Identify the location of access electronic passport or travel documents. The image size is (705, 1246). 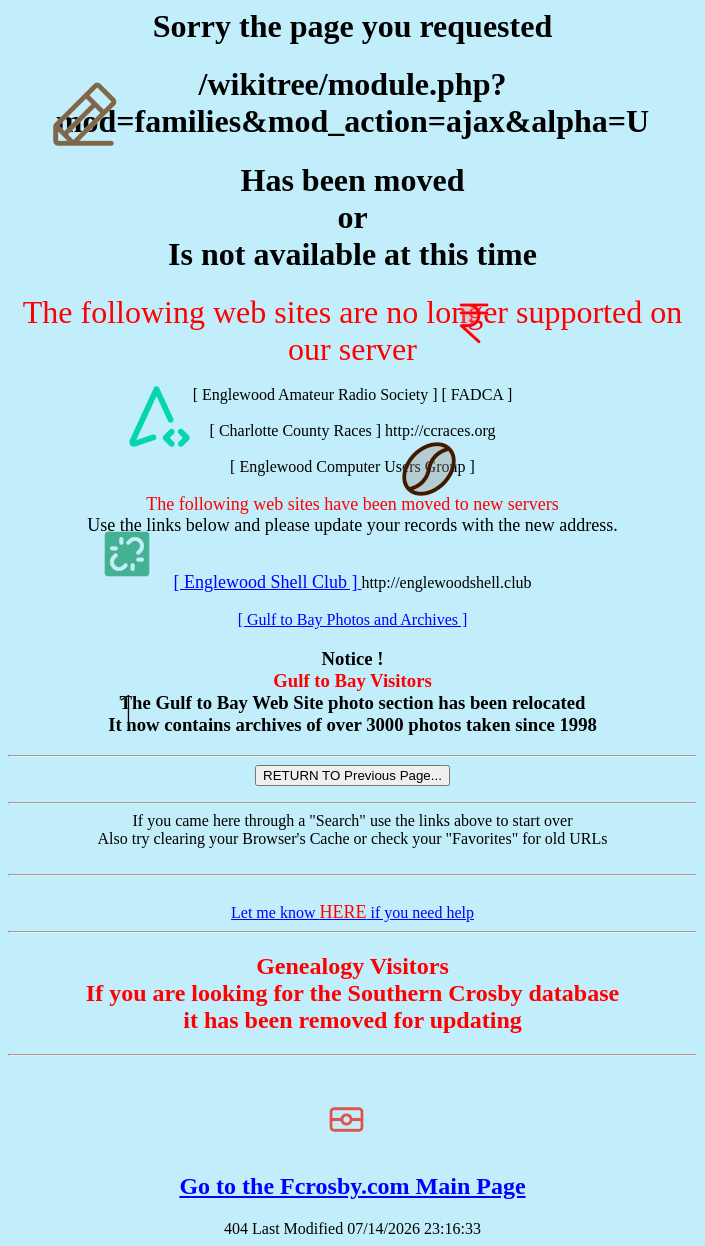
(346, 1119).